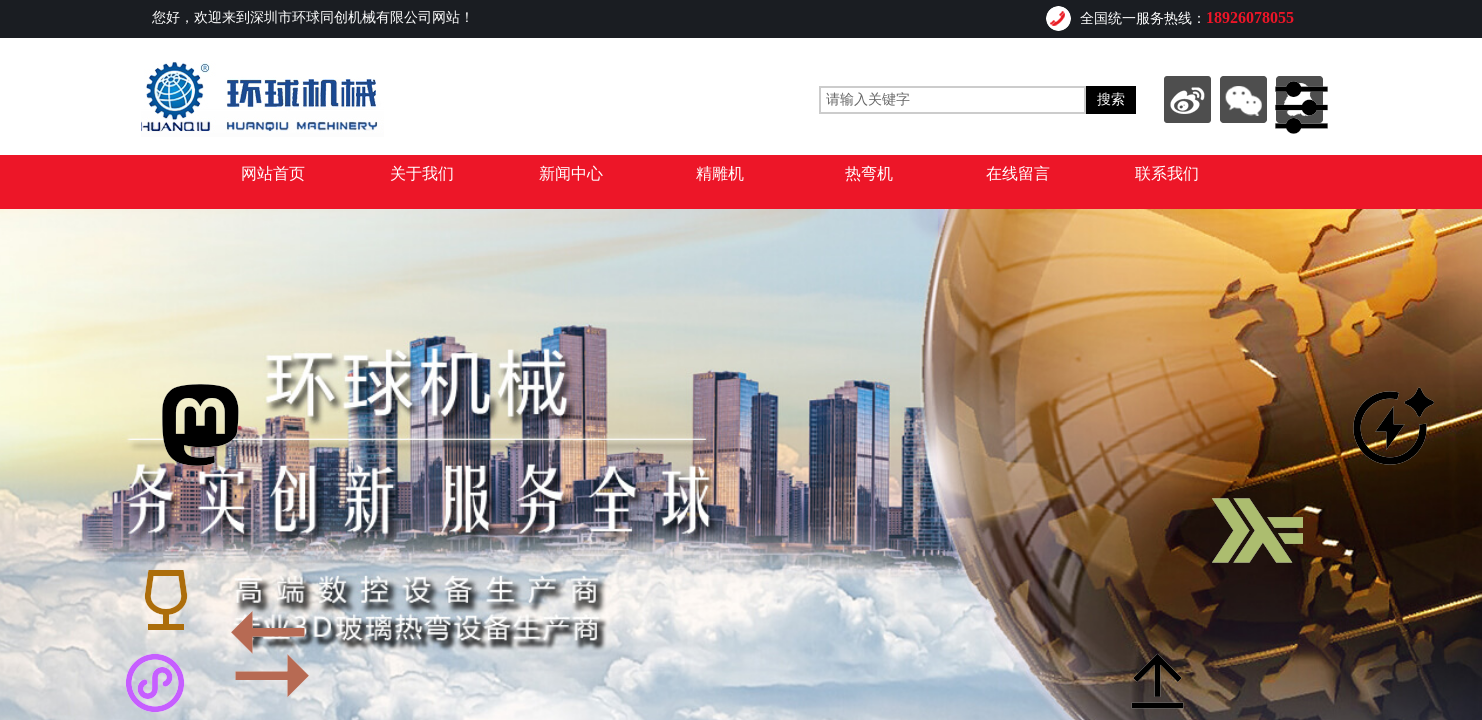  I want to click on upload a file or document, so click(1157, 682).